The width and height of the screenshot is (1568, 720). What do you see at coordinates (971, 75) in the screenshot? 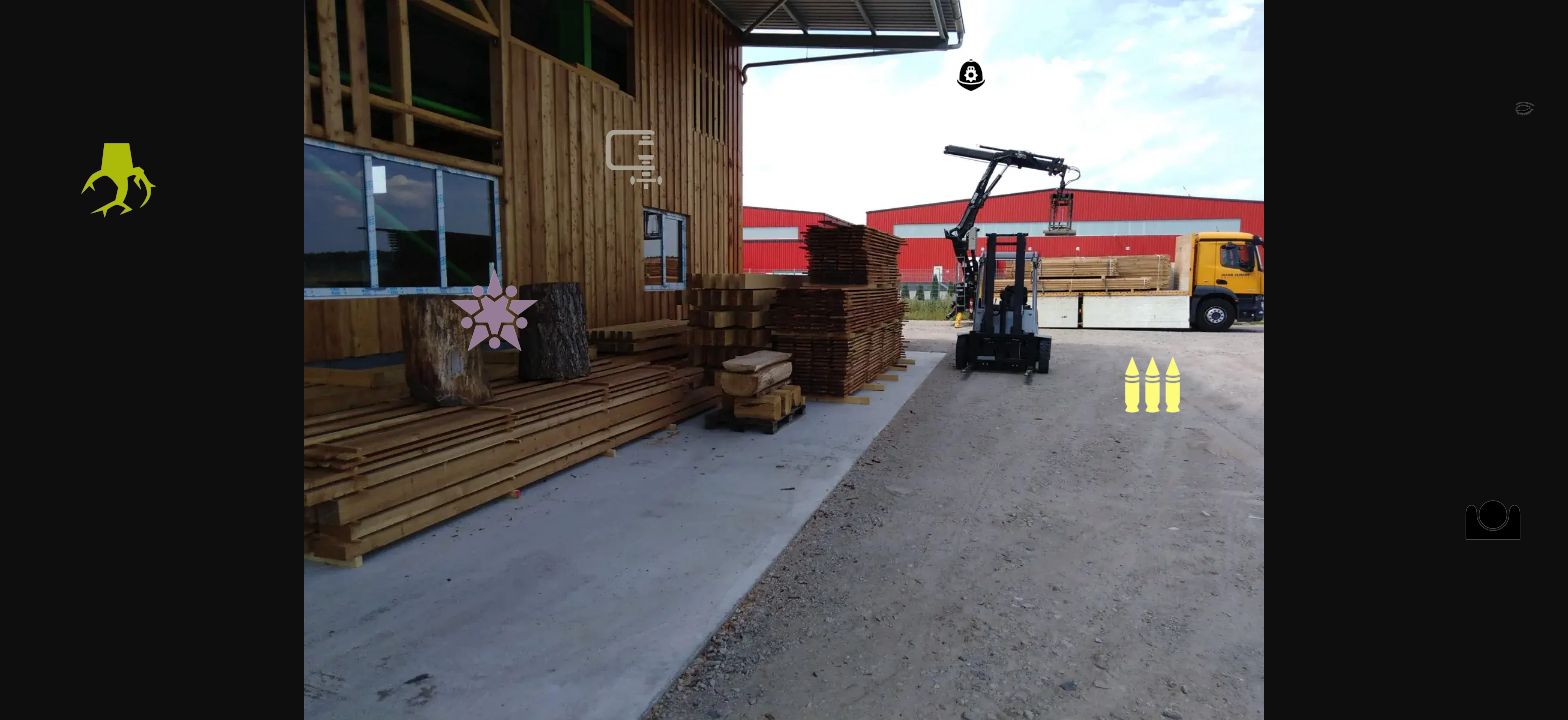
I see `select custodian or guard character class` at bounding box center [971, 75].